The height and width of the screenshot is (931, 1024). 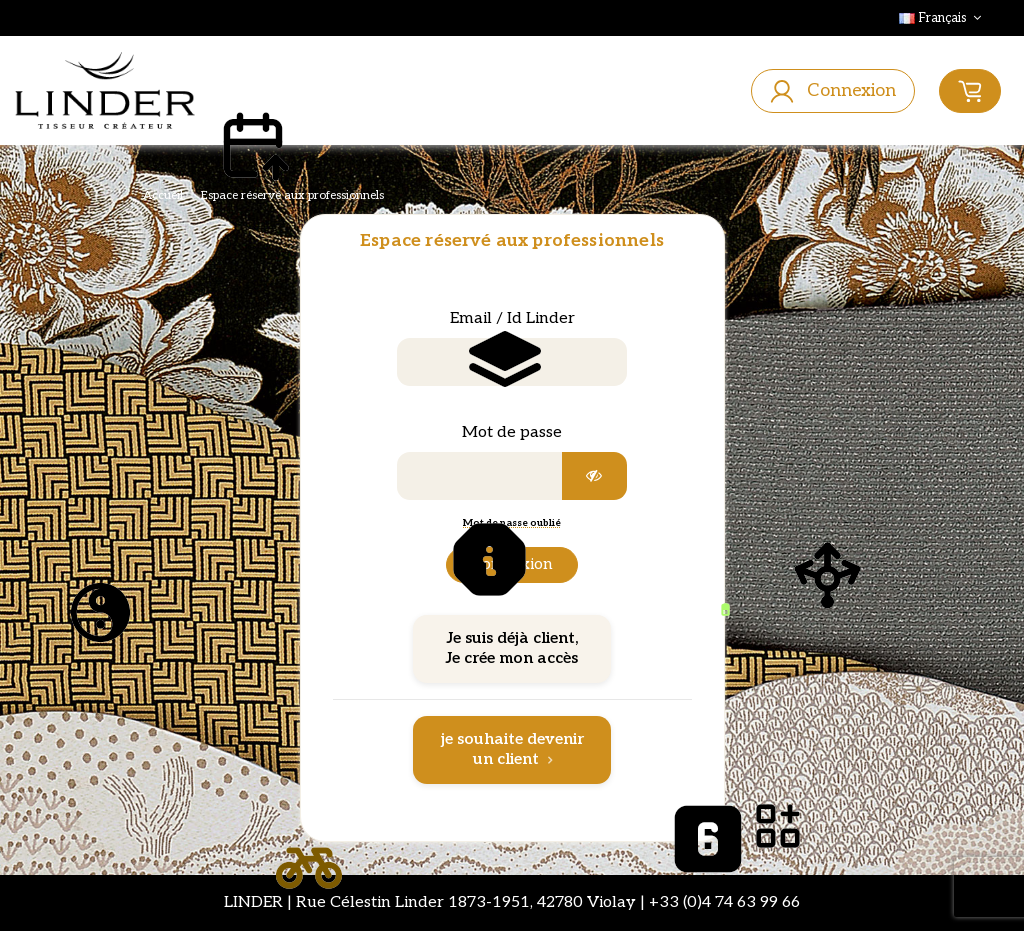 What do you see at coordinates (100, 612) in the screenshot?
I see `toggle balance or harmony mode` at bounding box center [100, 612].